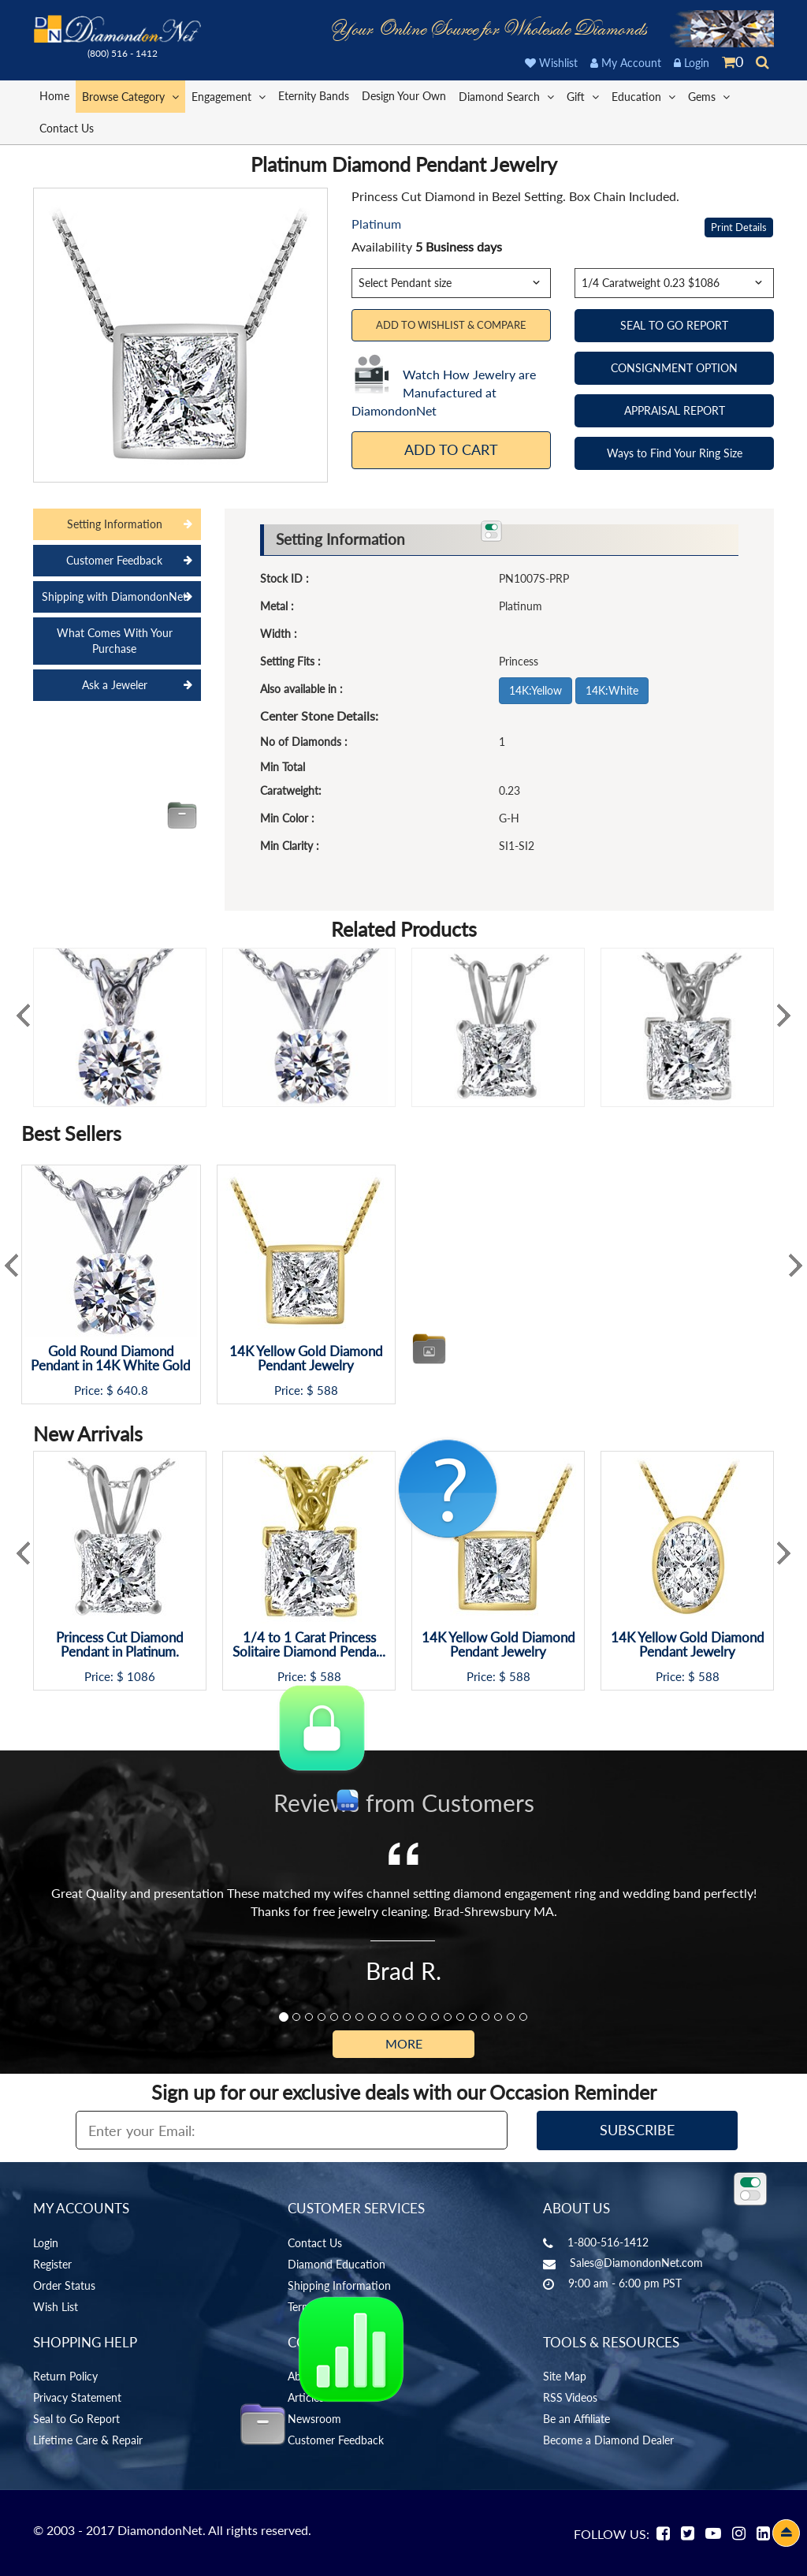 This screenshot has height=2576, width=807. What do you see at coordinates (448, 1489) in the screenshot?
I see `open help documentation` at bounding box center [448, 1489].